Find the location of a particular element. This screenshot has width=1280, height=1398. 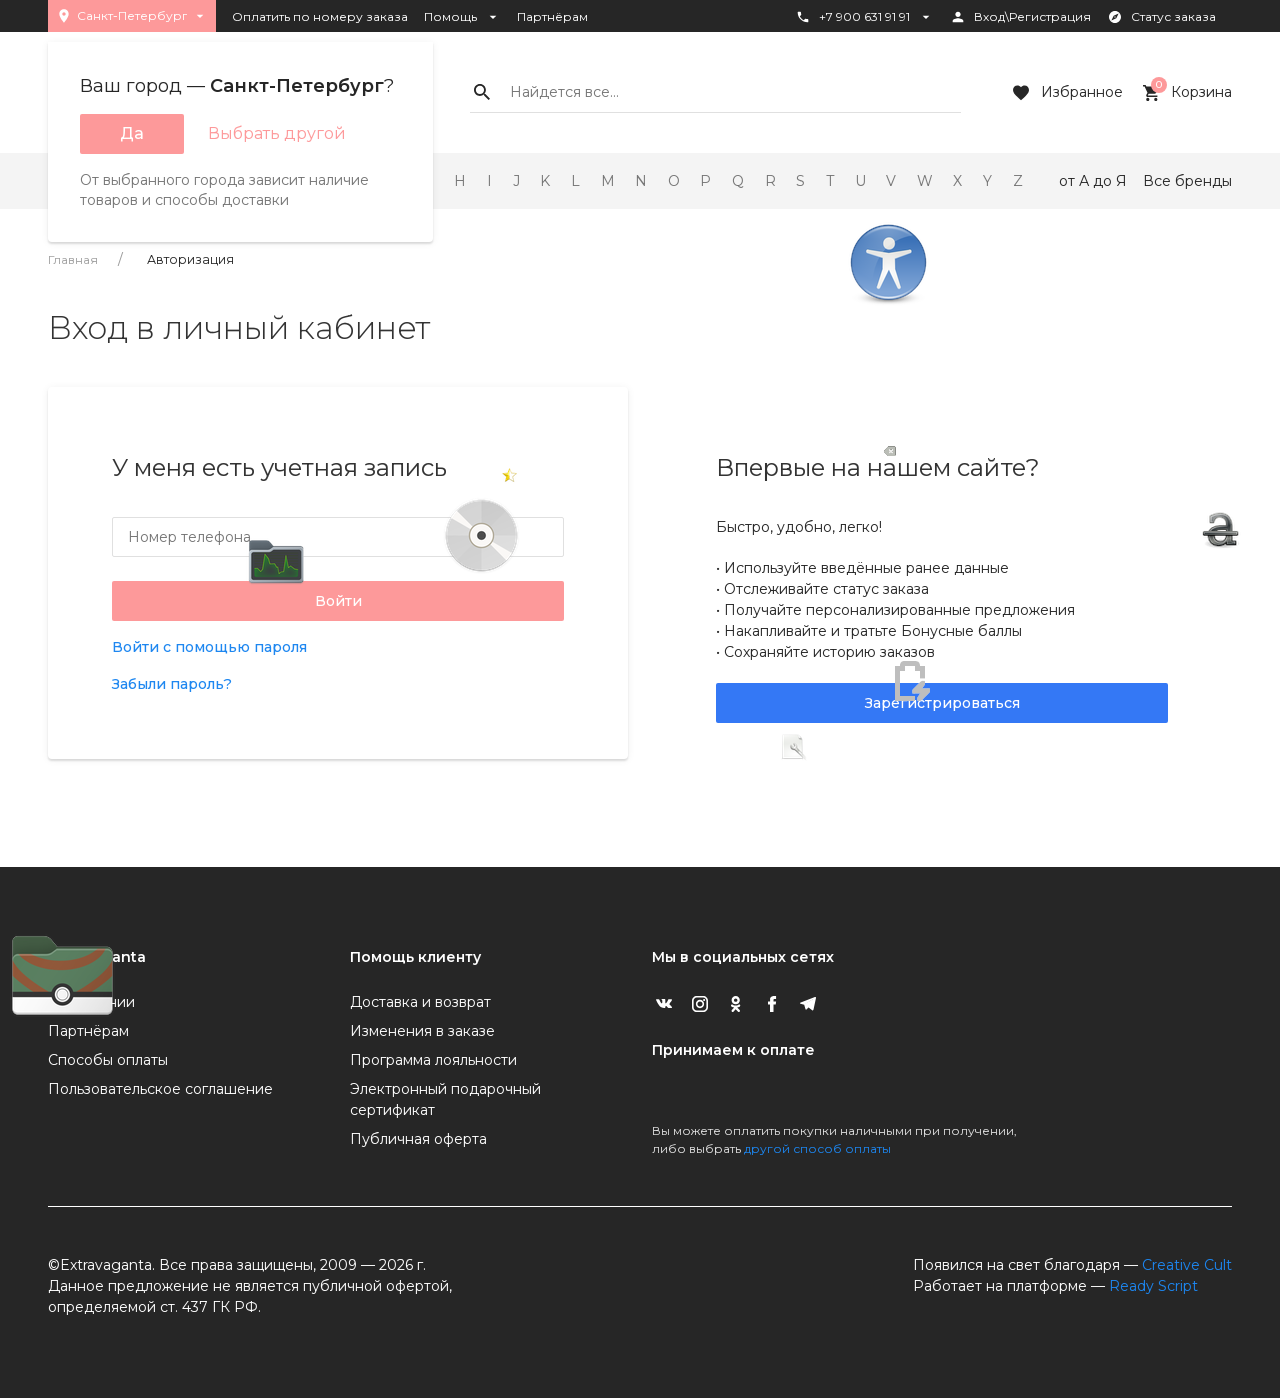

apply strikethrough formatting to selected text is located at coordinates (1222, 530).